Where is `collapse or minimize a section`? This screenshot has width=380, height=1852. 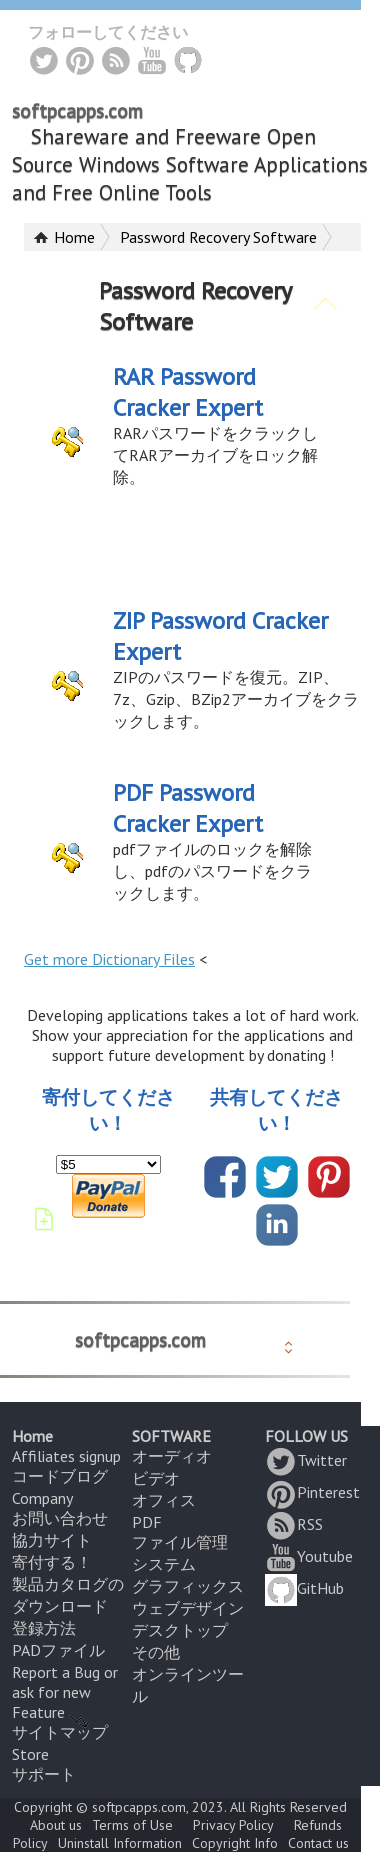
collapse or minimize a section is located at coordinates (325, 303).